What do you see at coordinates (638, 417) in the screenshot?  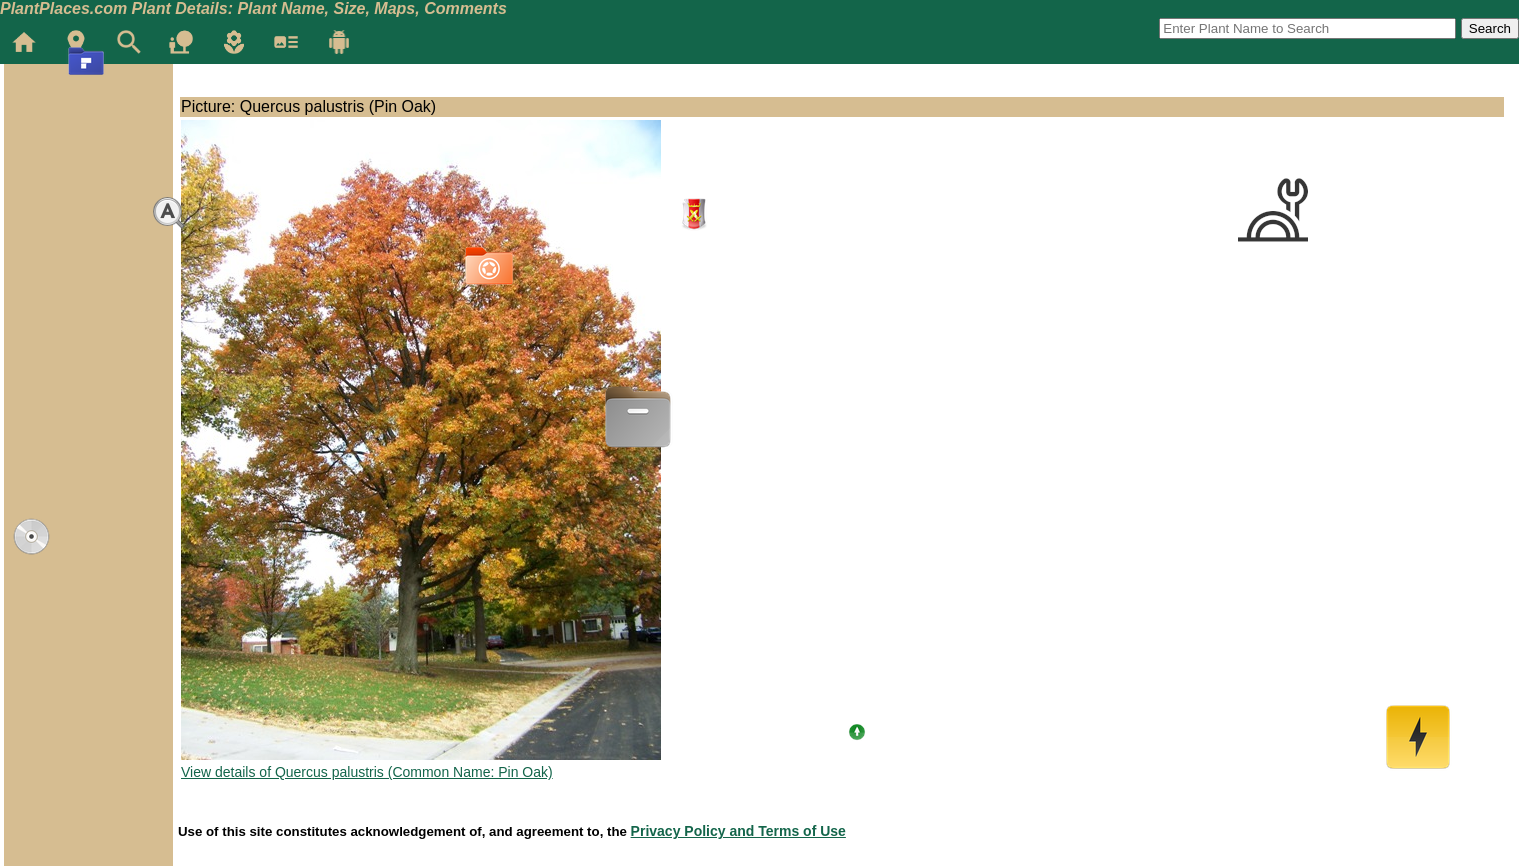 I see `open the file manager application` at bounding box center [638, 417].